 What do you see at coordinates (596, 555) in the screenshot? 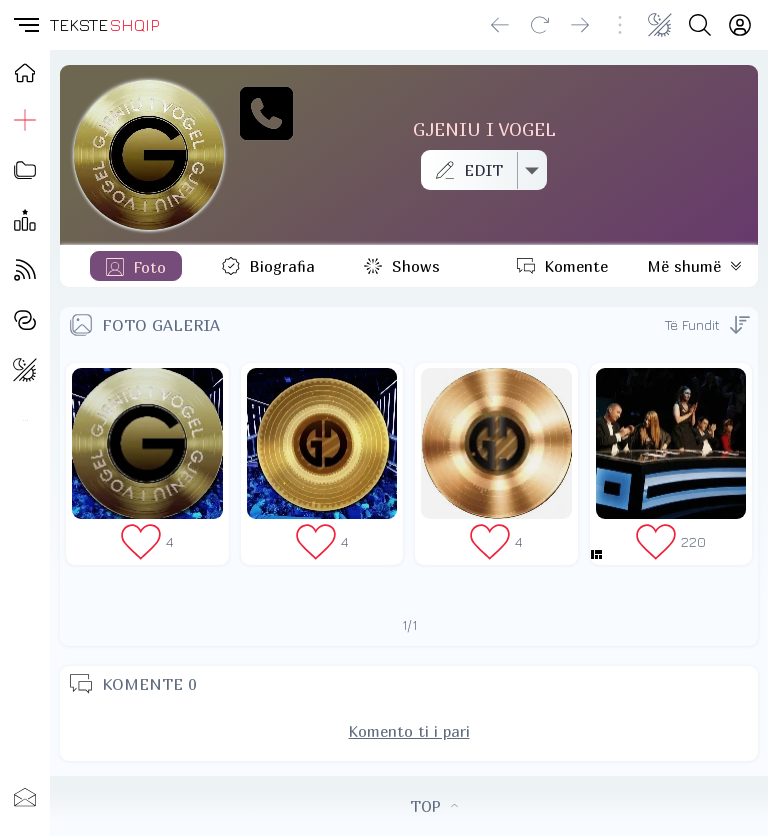
I see `switch to quilt or mosaic view layout` at bounding box center [596, 555].